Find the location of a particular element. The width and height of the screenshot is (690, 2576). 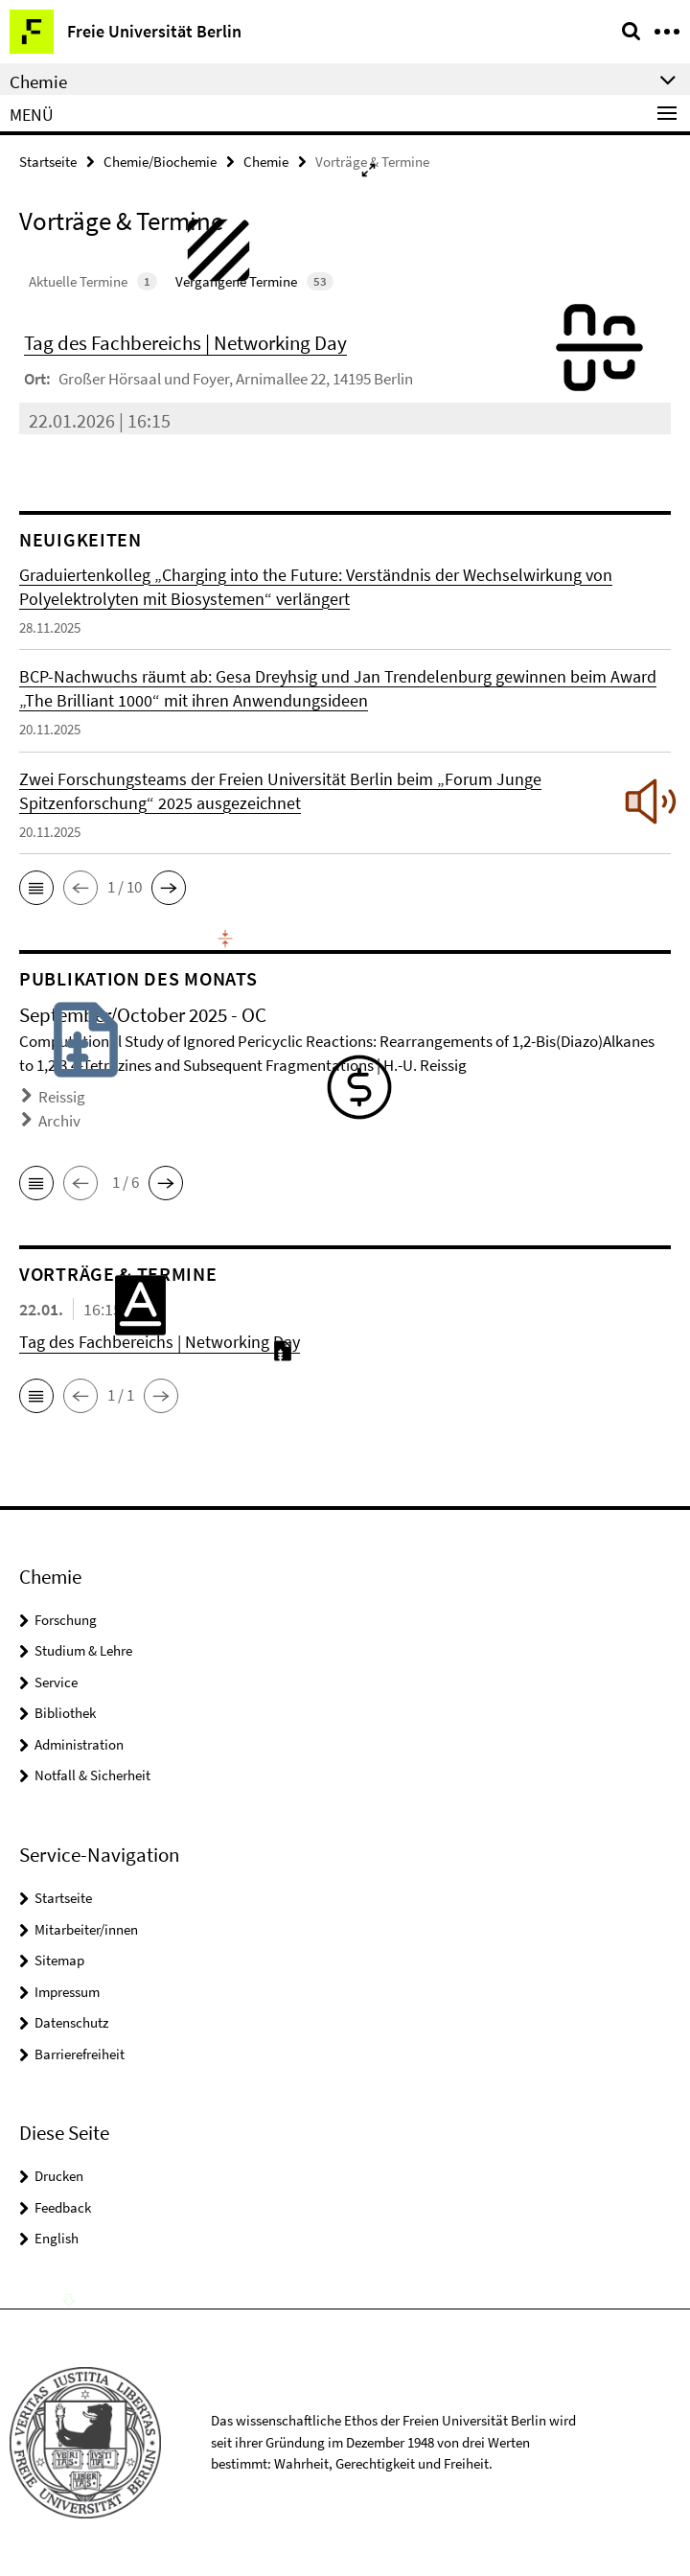

download a file or content is located at coordinates (69, 2300).